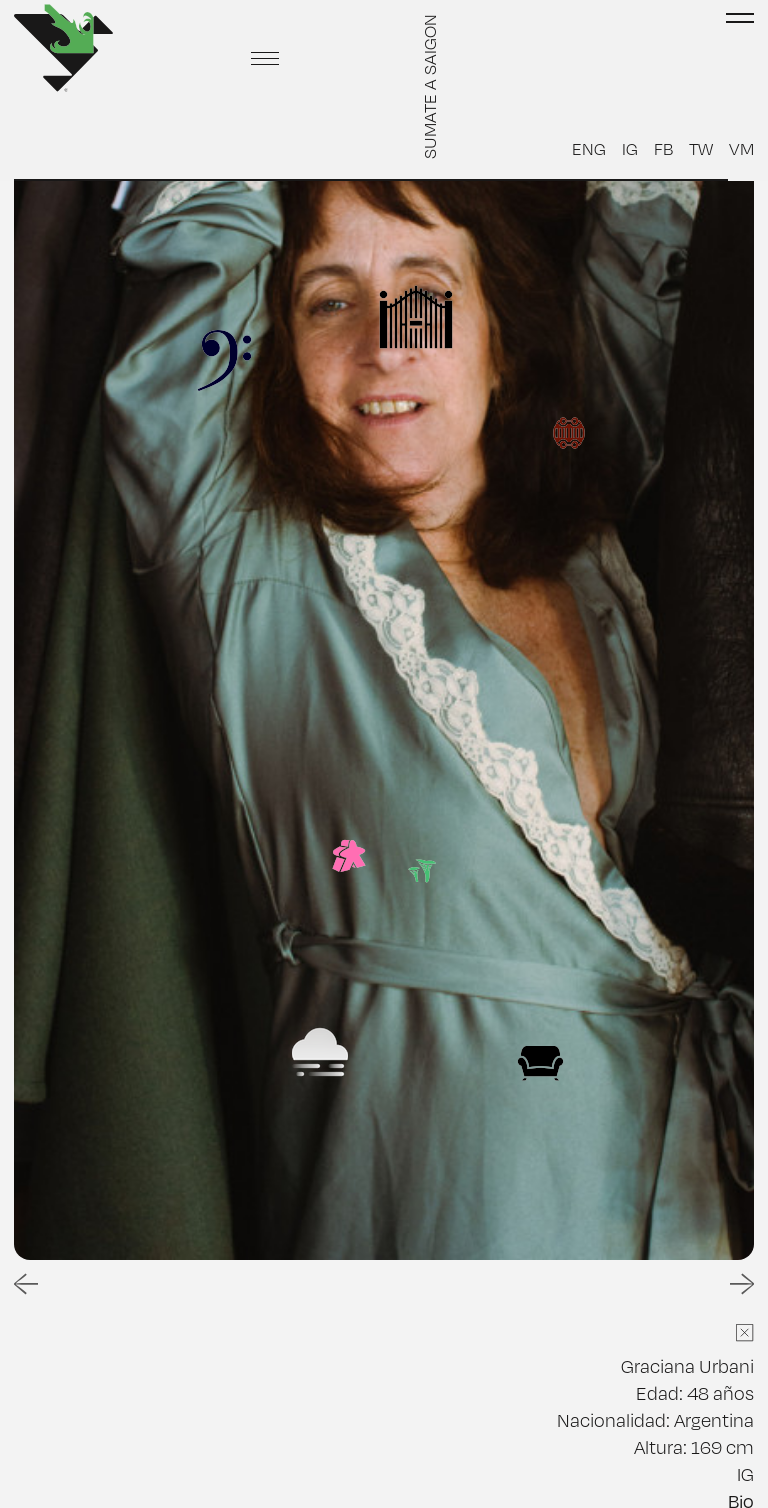 The width and height of the screenshot is (768, 1508). I want to click on activate dragon breath ability, so click(69, 29).